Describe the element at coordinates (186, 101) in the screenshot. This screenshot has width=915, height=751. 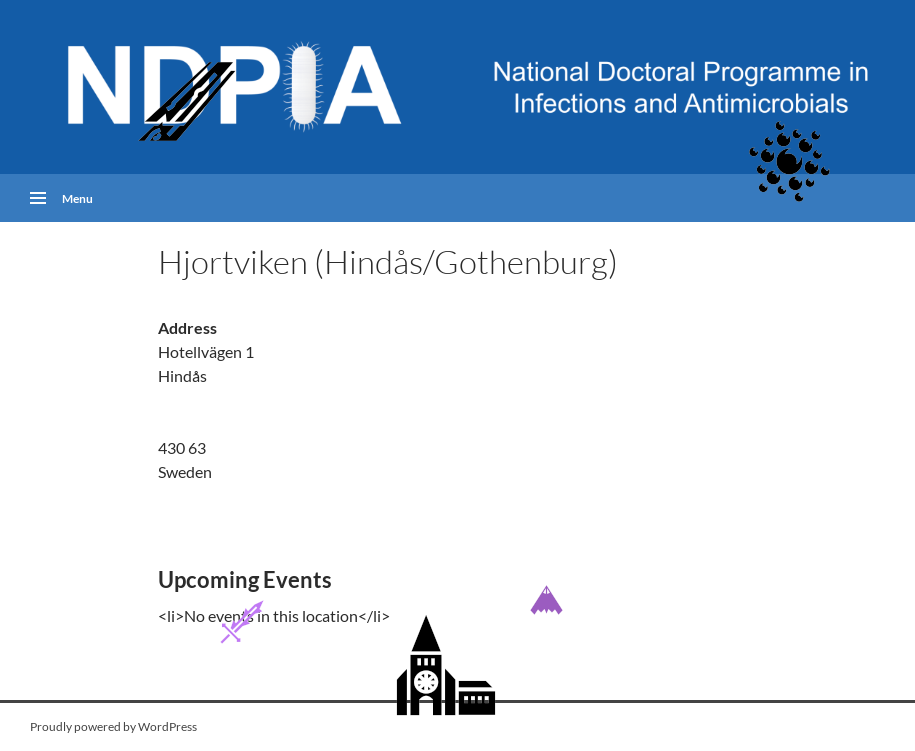
I see `wooden planks or lumber resource in a crafting game` at that location.